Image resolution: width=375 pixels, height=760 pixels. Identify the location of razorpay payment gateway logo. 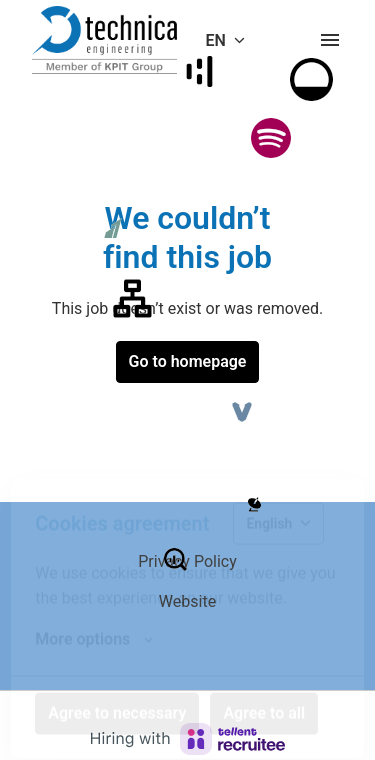
(113, 228).